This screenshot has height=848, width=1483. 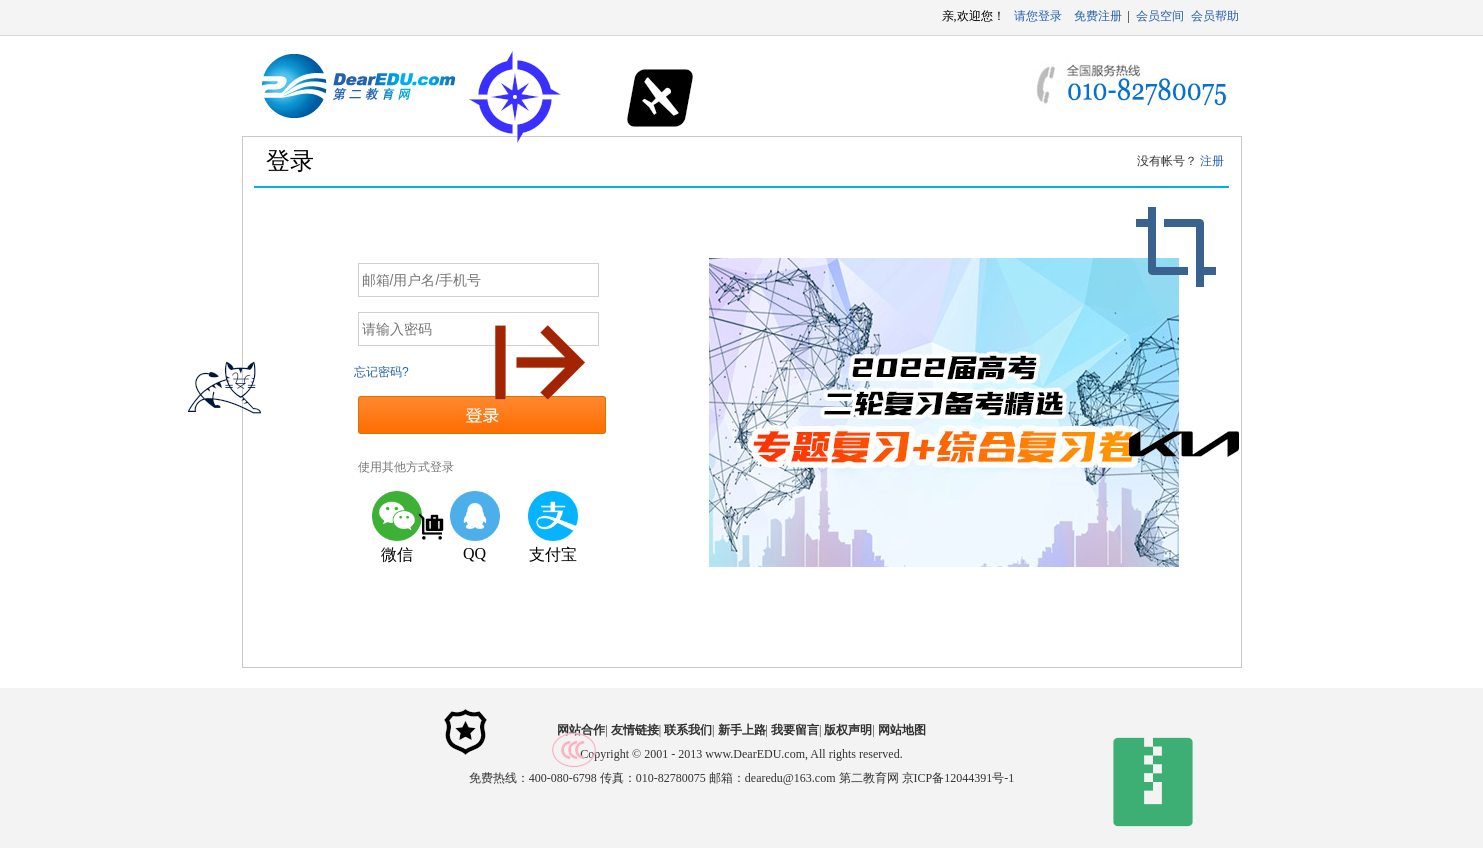 I want to click on china compulsory certificate (CCC) mark indicating product compliance, so click(x=574, y=750).